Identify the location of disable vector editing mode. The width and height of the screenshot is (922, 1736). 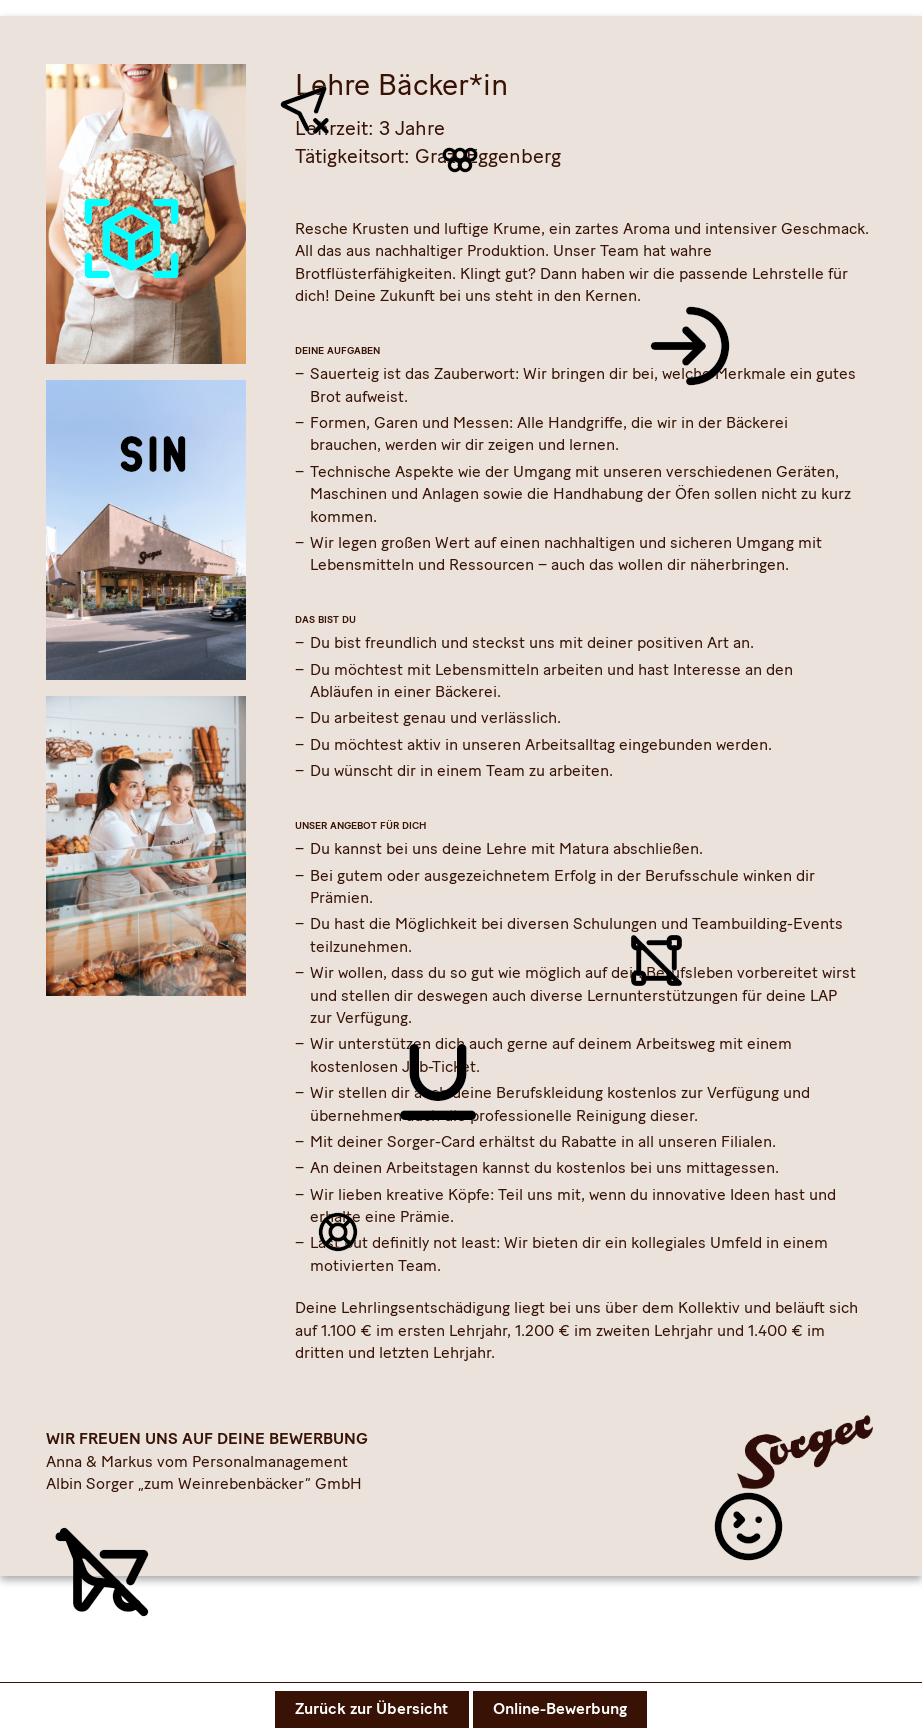
(656, 960).